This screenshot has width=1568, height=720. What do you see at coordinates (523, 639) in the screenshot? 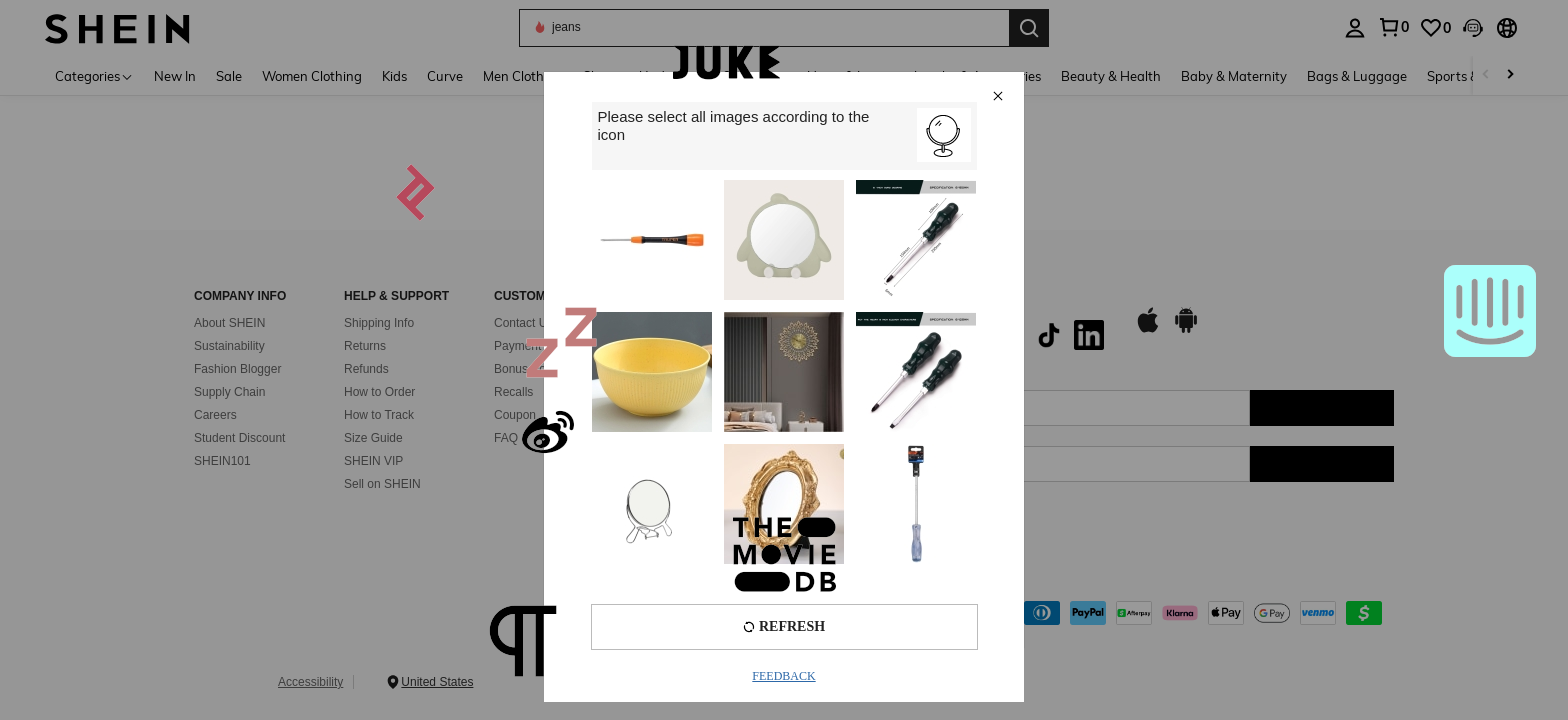
I see `insert a paragraph break` at bounding box center [523, 639].